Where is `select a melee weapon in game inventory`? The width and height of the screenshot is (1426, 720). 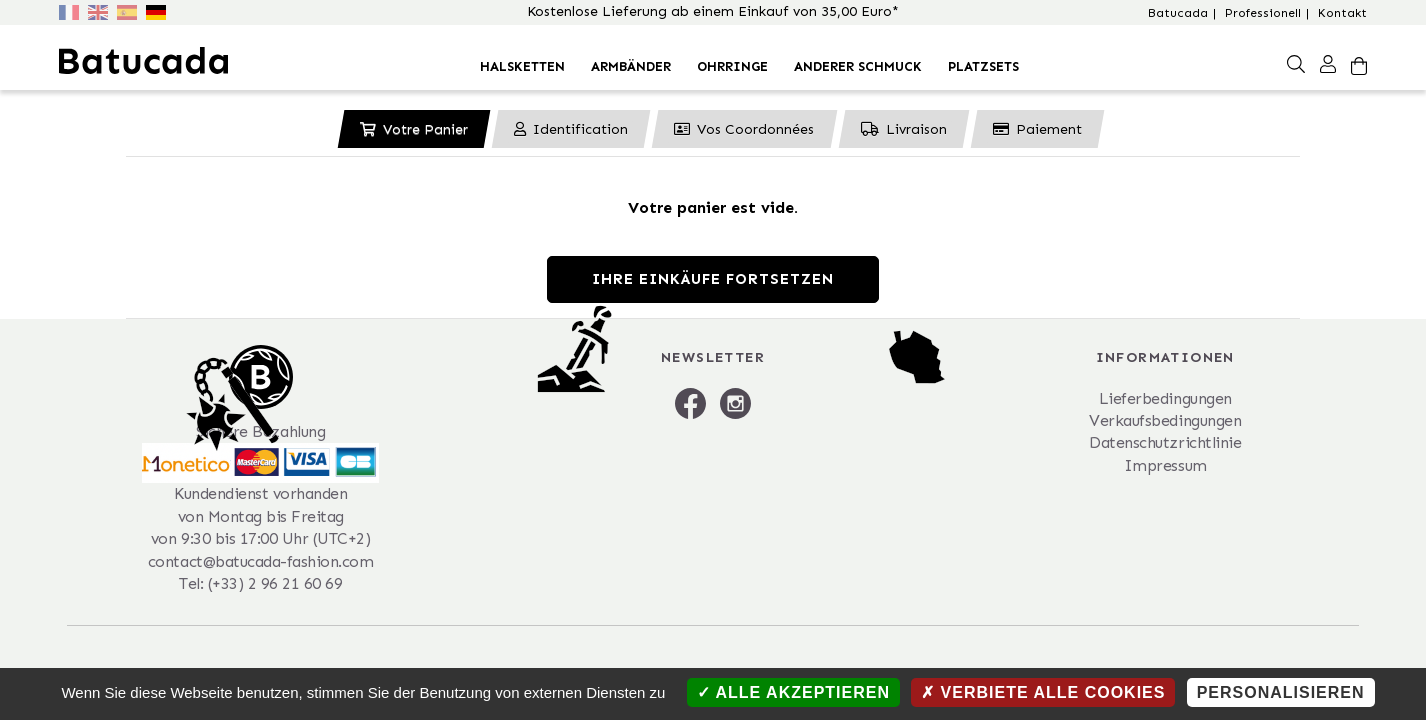 select a melee weapon in game inventory is located at coordinates (580, 348).